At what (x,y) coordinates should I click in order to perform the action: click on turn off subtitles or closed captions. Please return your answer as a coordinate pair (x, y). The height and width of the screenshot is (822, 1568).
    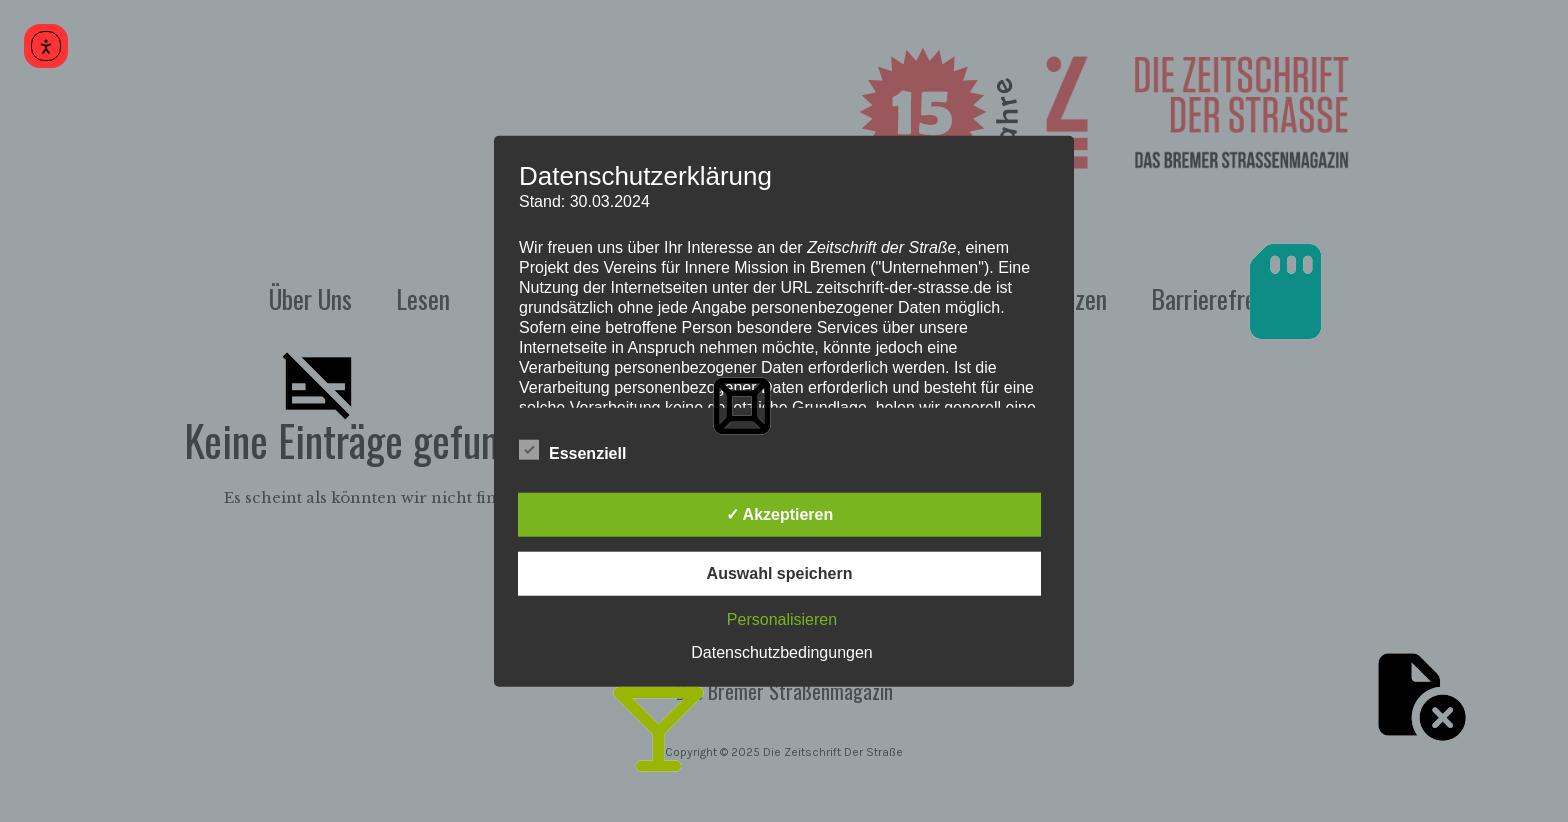
    Looking at the image, I should click on (318, 383).